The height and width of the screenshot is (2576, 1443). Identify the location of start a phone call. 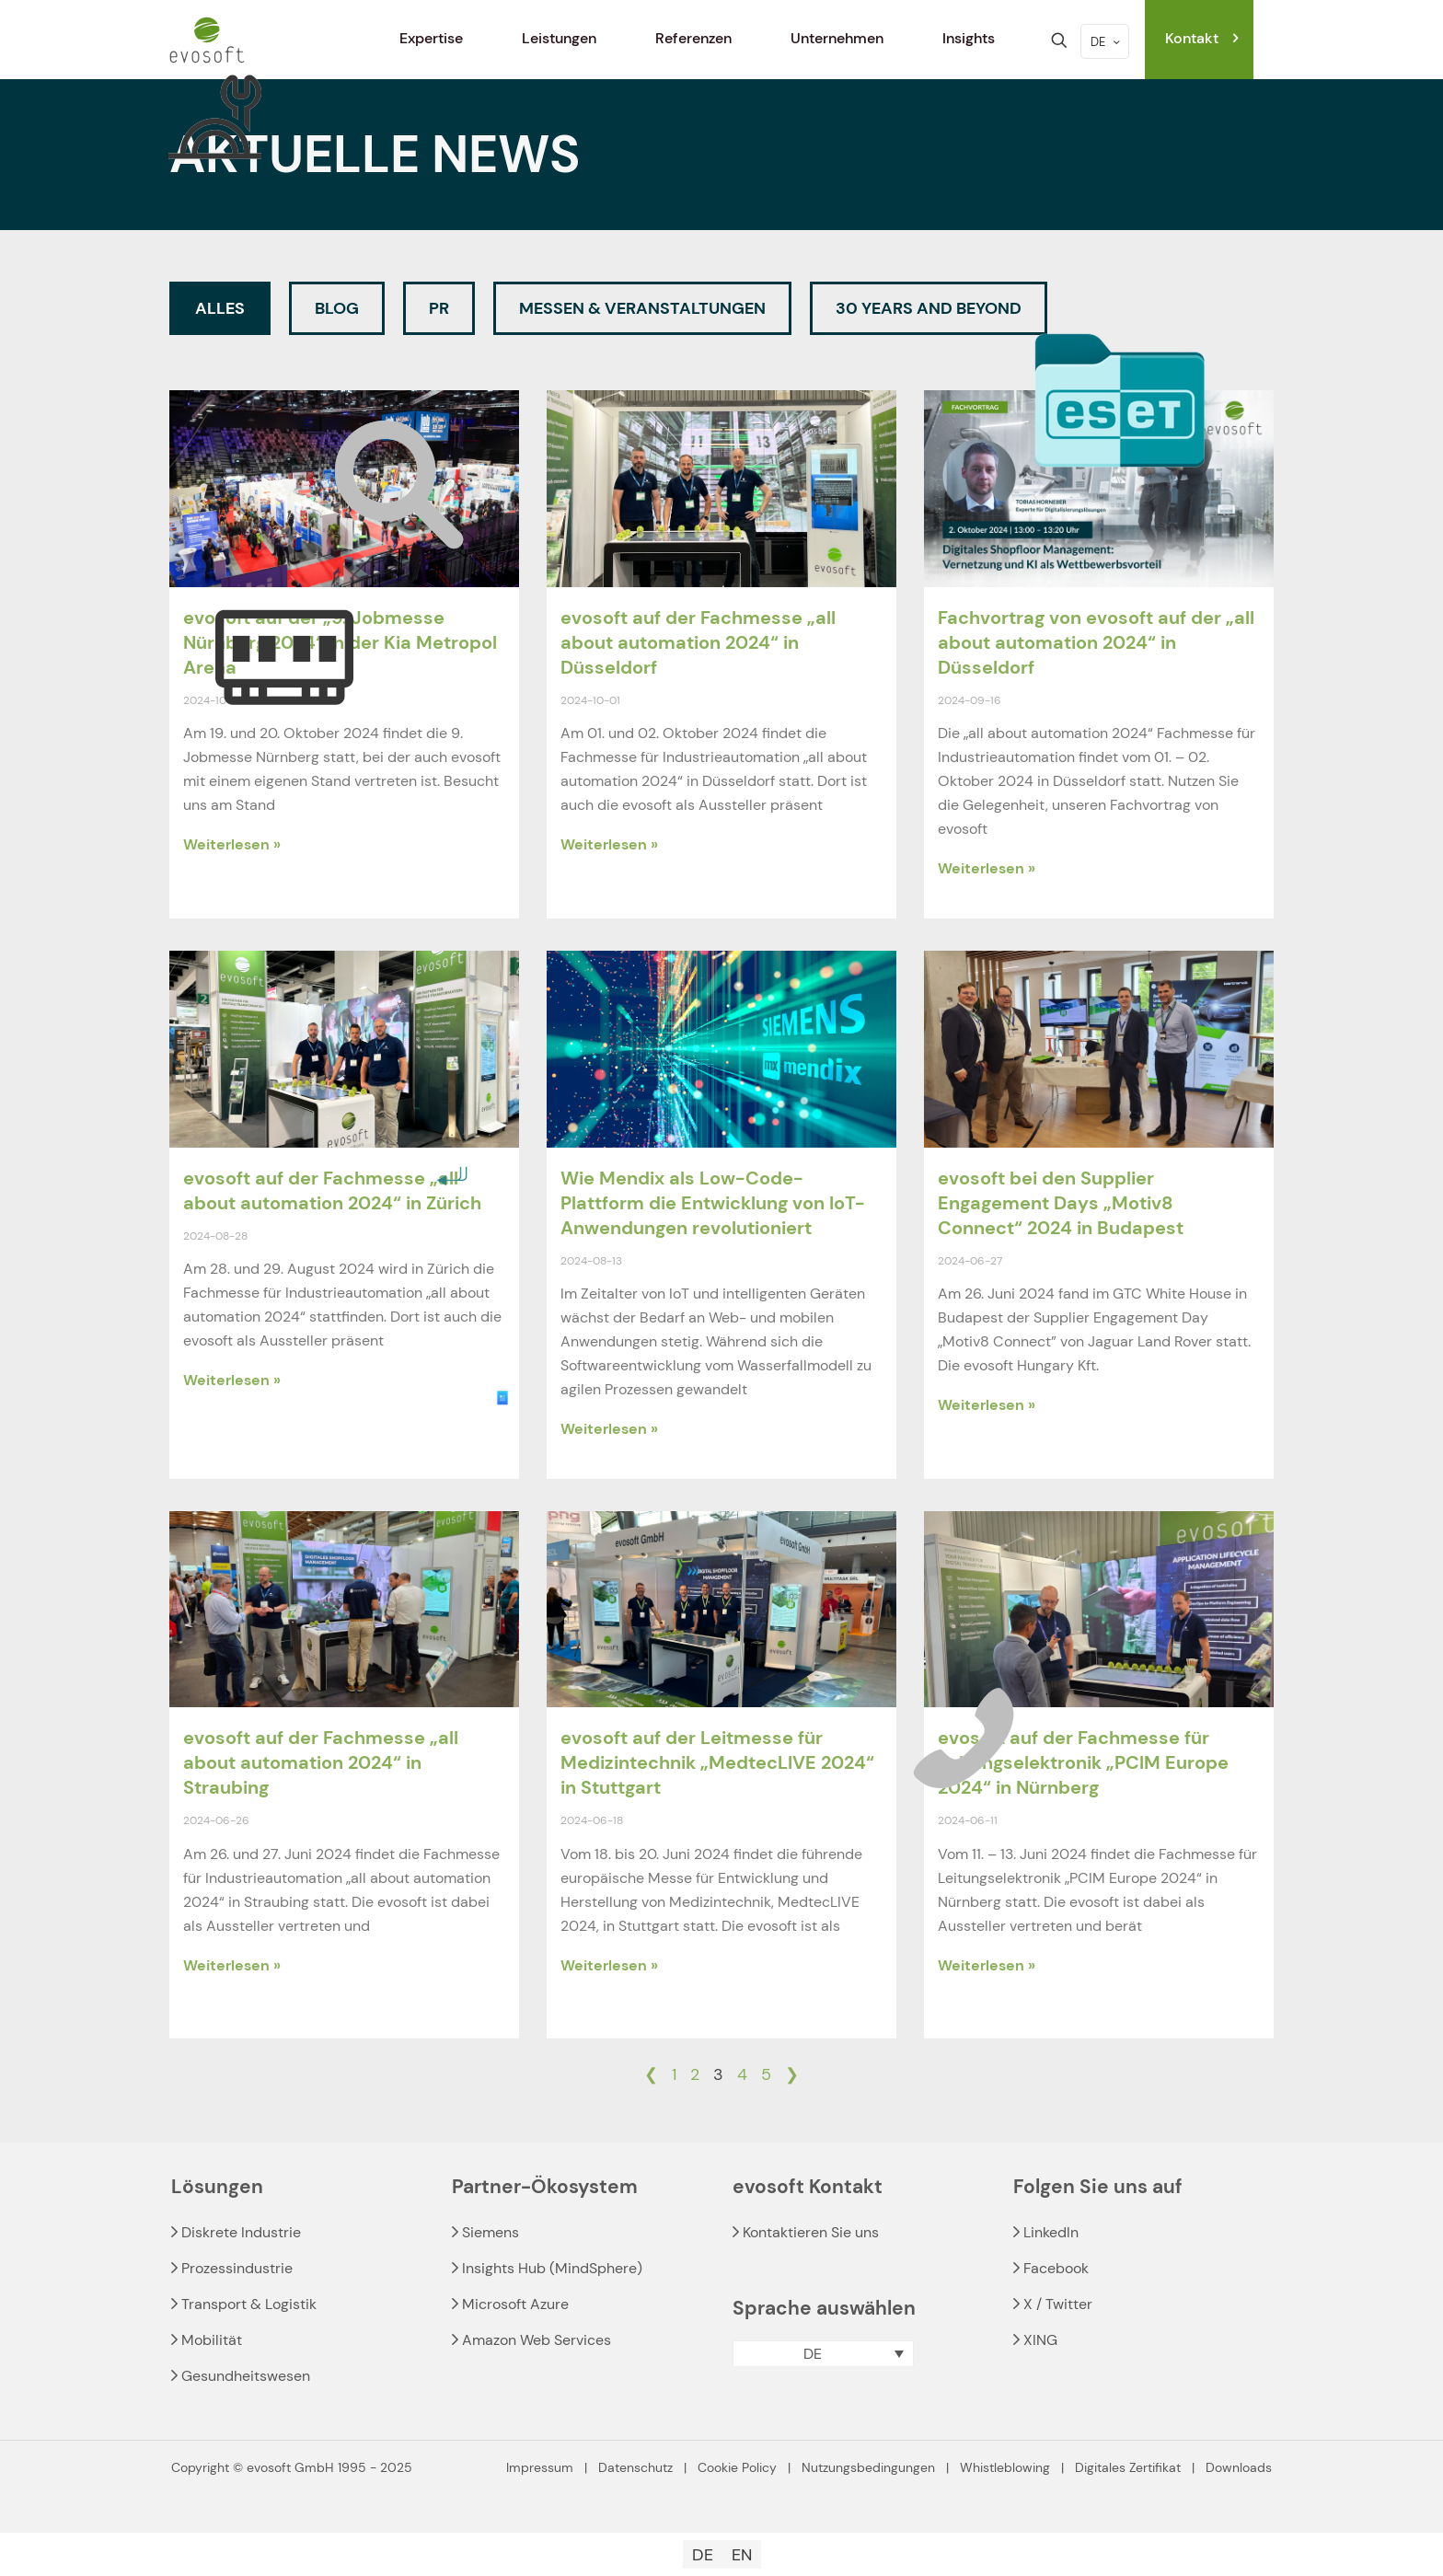
(963, 1738).